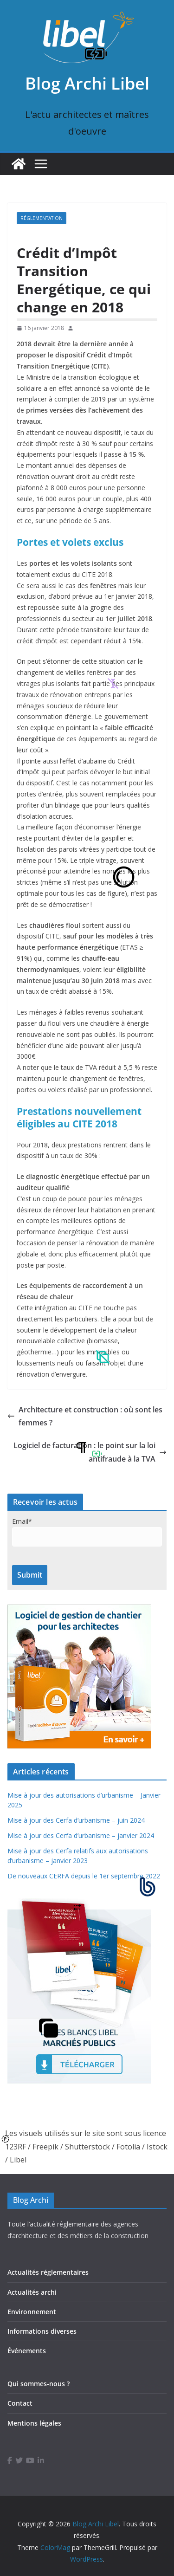 Image resolution: width=174 pixels, height=2576 pixels. Describe the element at coordinates (96, 53) in the screenshot. I see `indicates device is currently charging` at that location.